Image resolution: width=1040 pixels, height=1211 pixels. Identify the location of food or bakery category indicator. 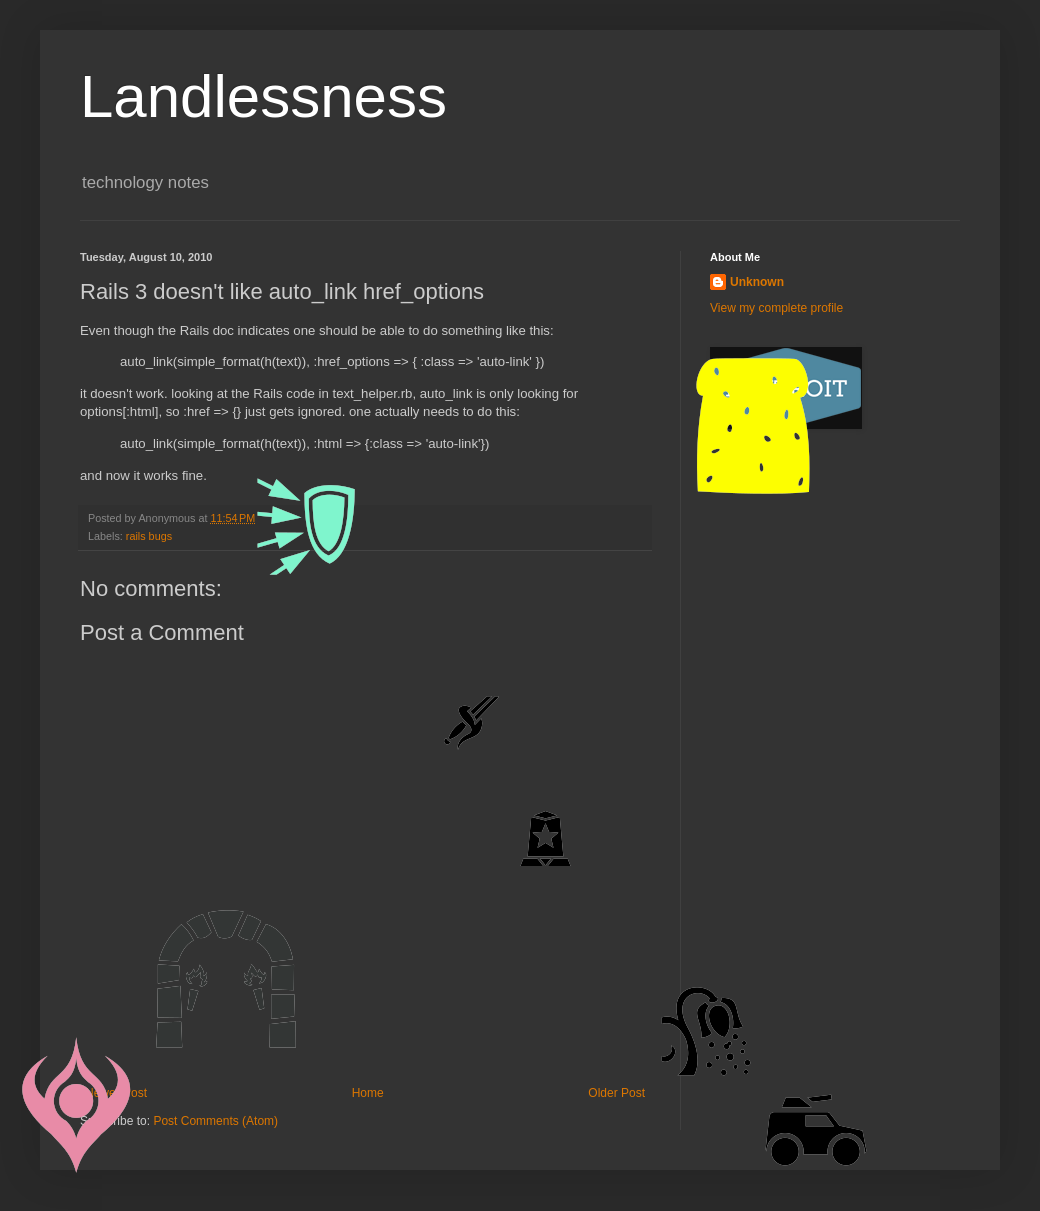
(753, 424).